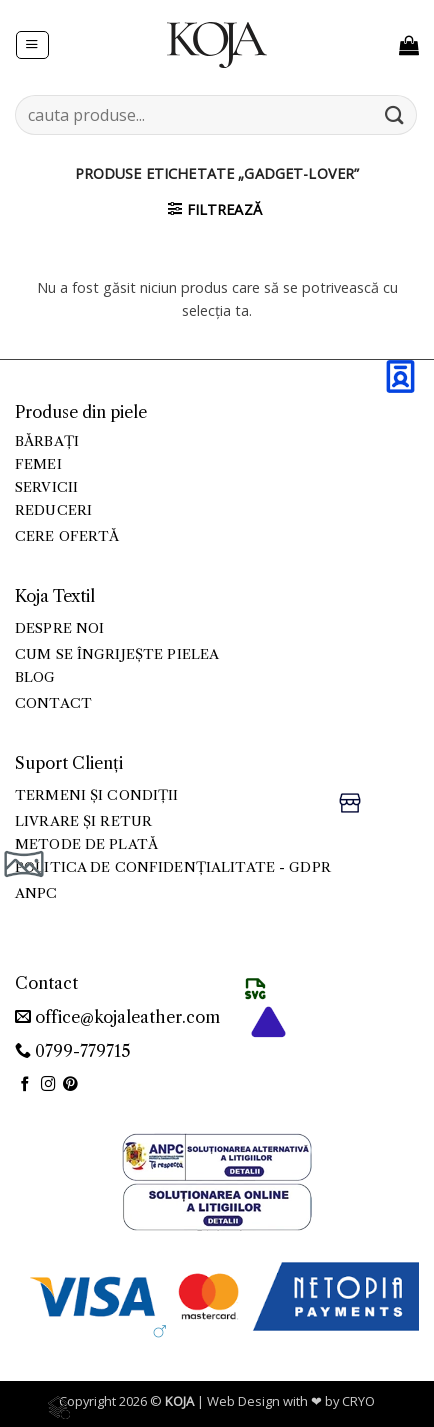  What do you see at coordinates (400, 376) in the screenshot?
I see `view user profile or identity information` at bounding box center [400, 376].